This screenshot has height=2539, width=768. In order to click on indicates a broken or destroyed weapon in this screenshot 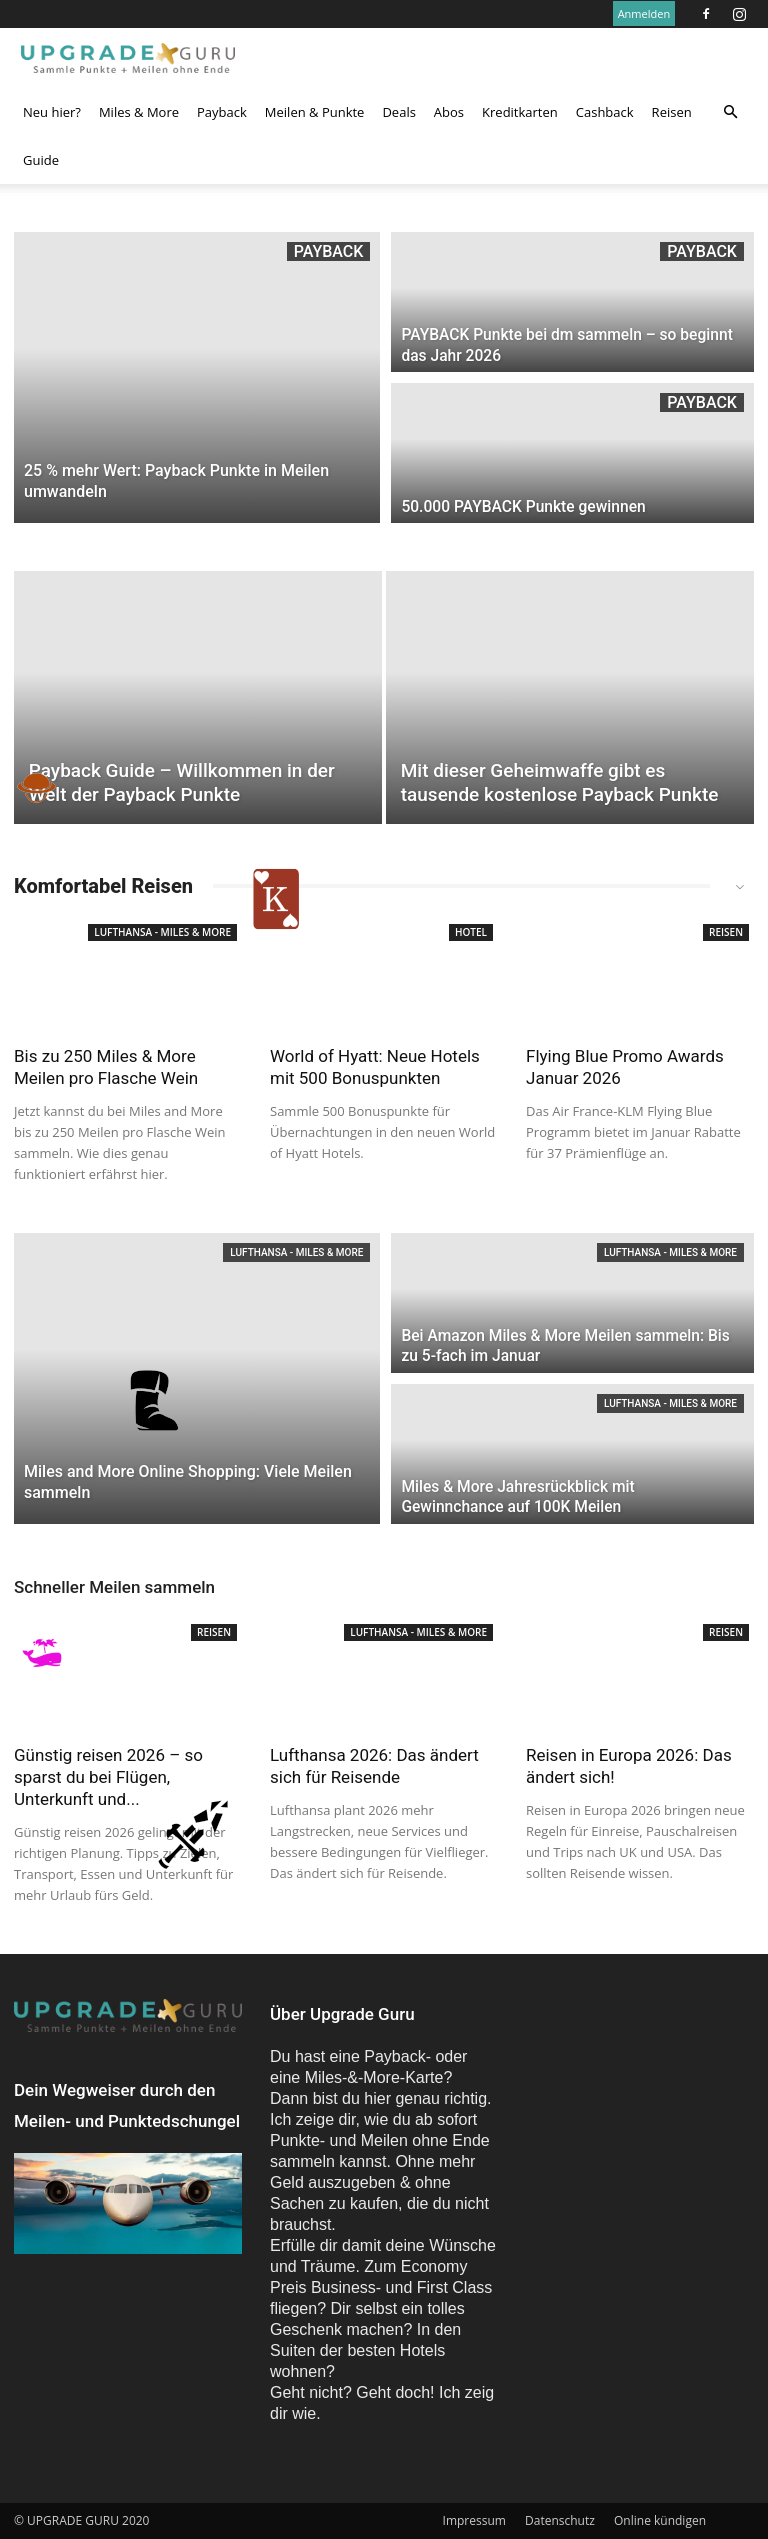, I will do `click(192, 1835)`.